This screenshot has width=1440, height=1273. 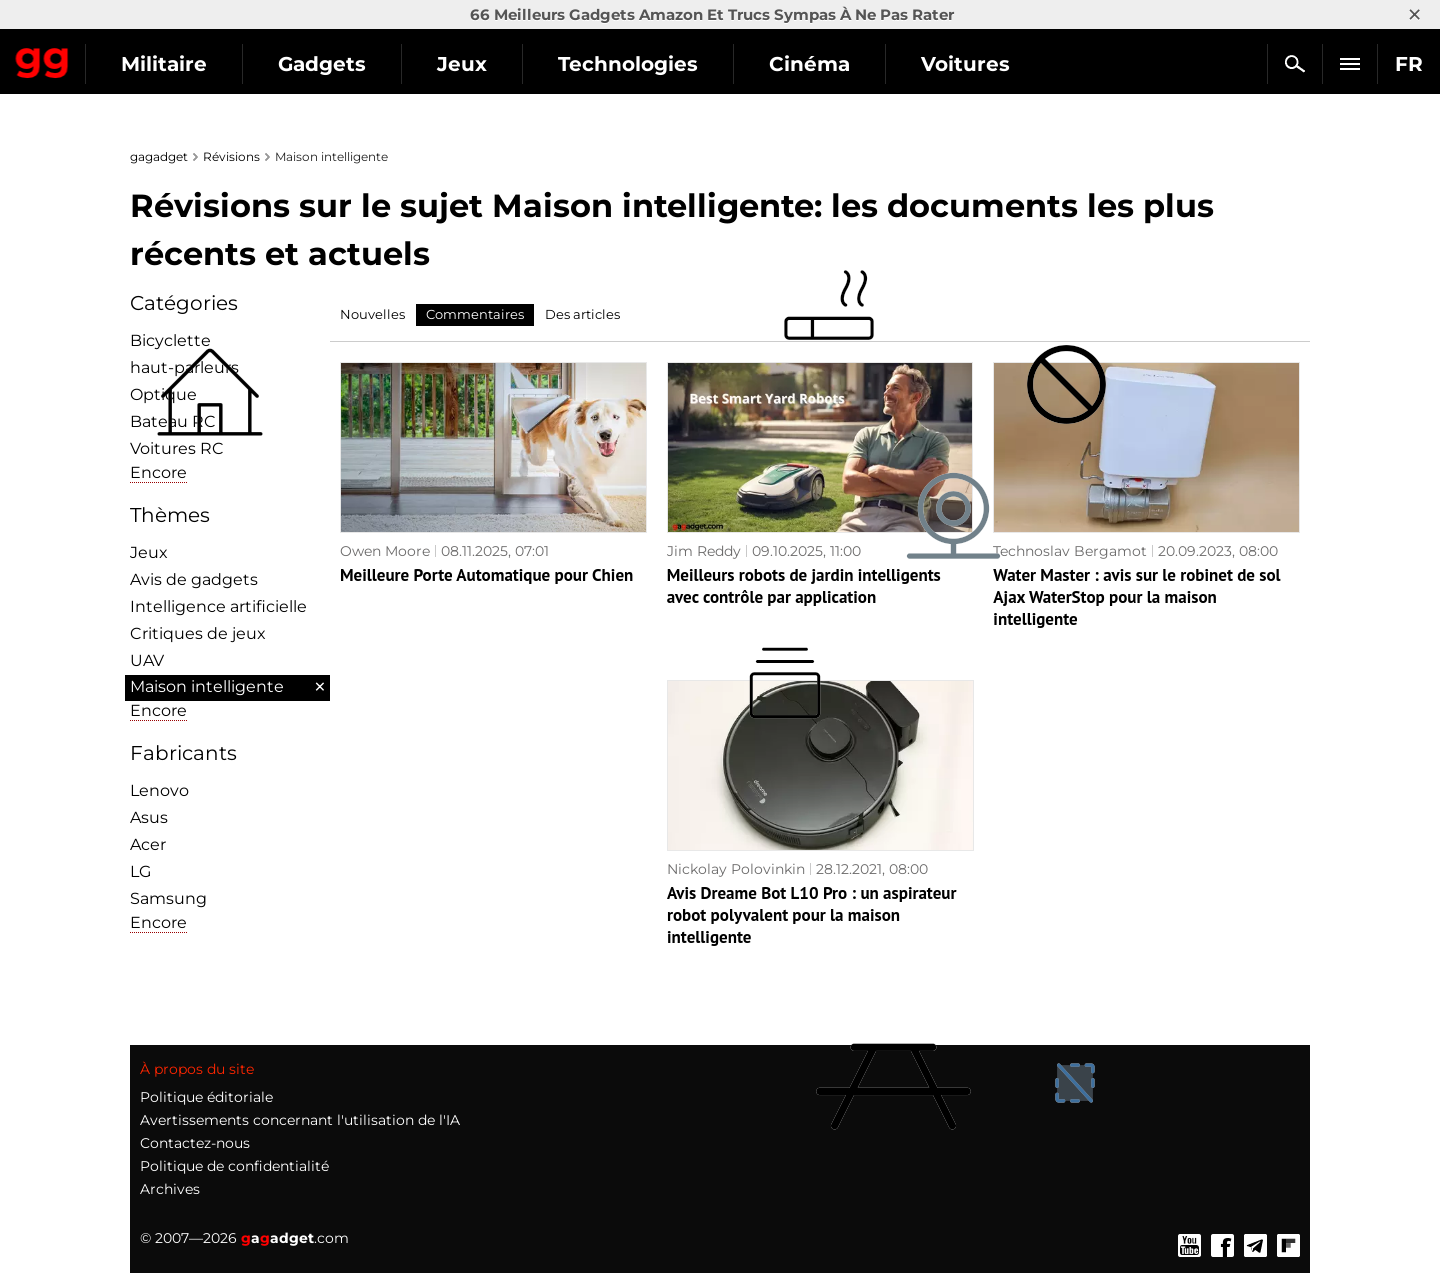 I want to click on indicates a designated smoking area, so click(x=829, y=315).